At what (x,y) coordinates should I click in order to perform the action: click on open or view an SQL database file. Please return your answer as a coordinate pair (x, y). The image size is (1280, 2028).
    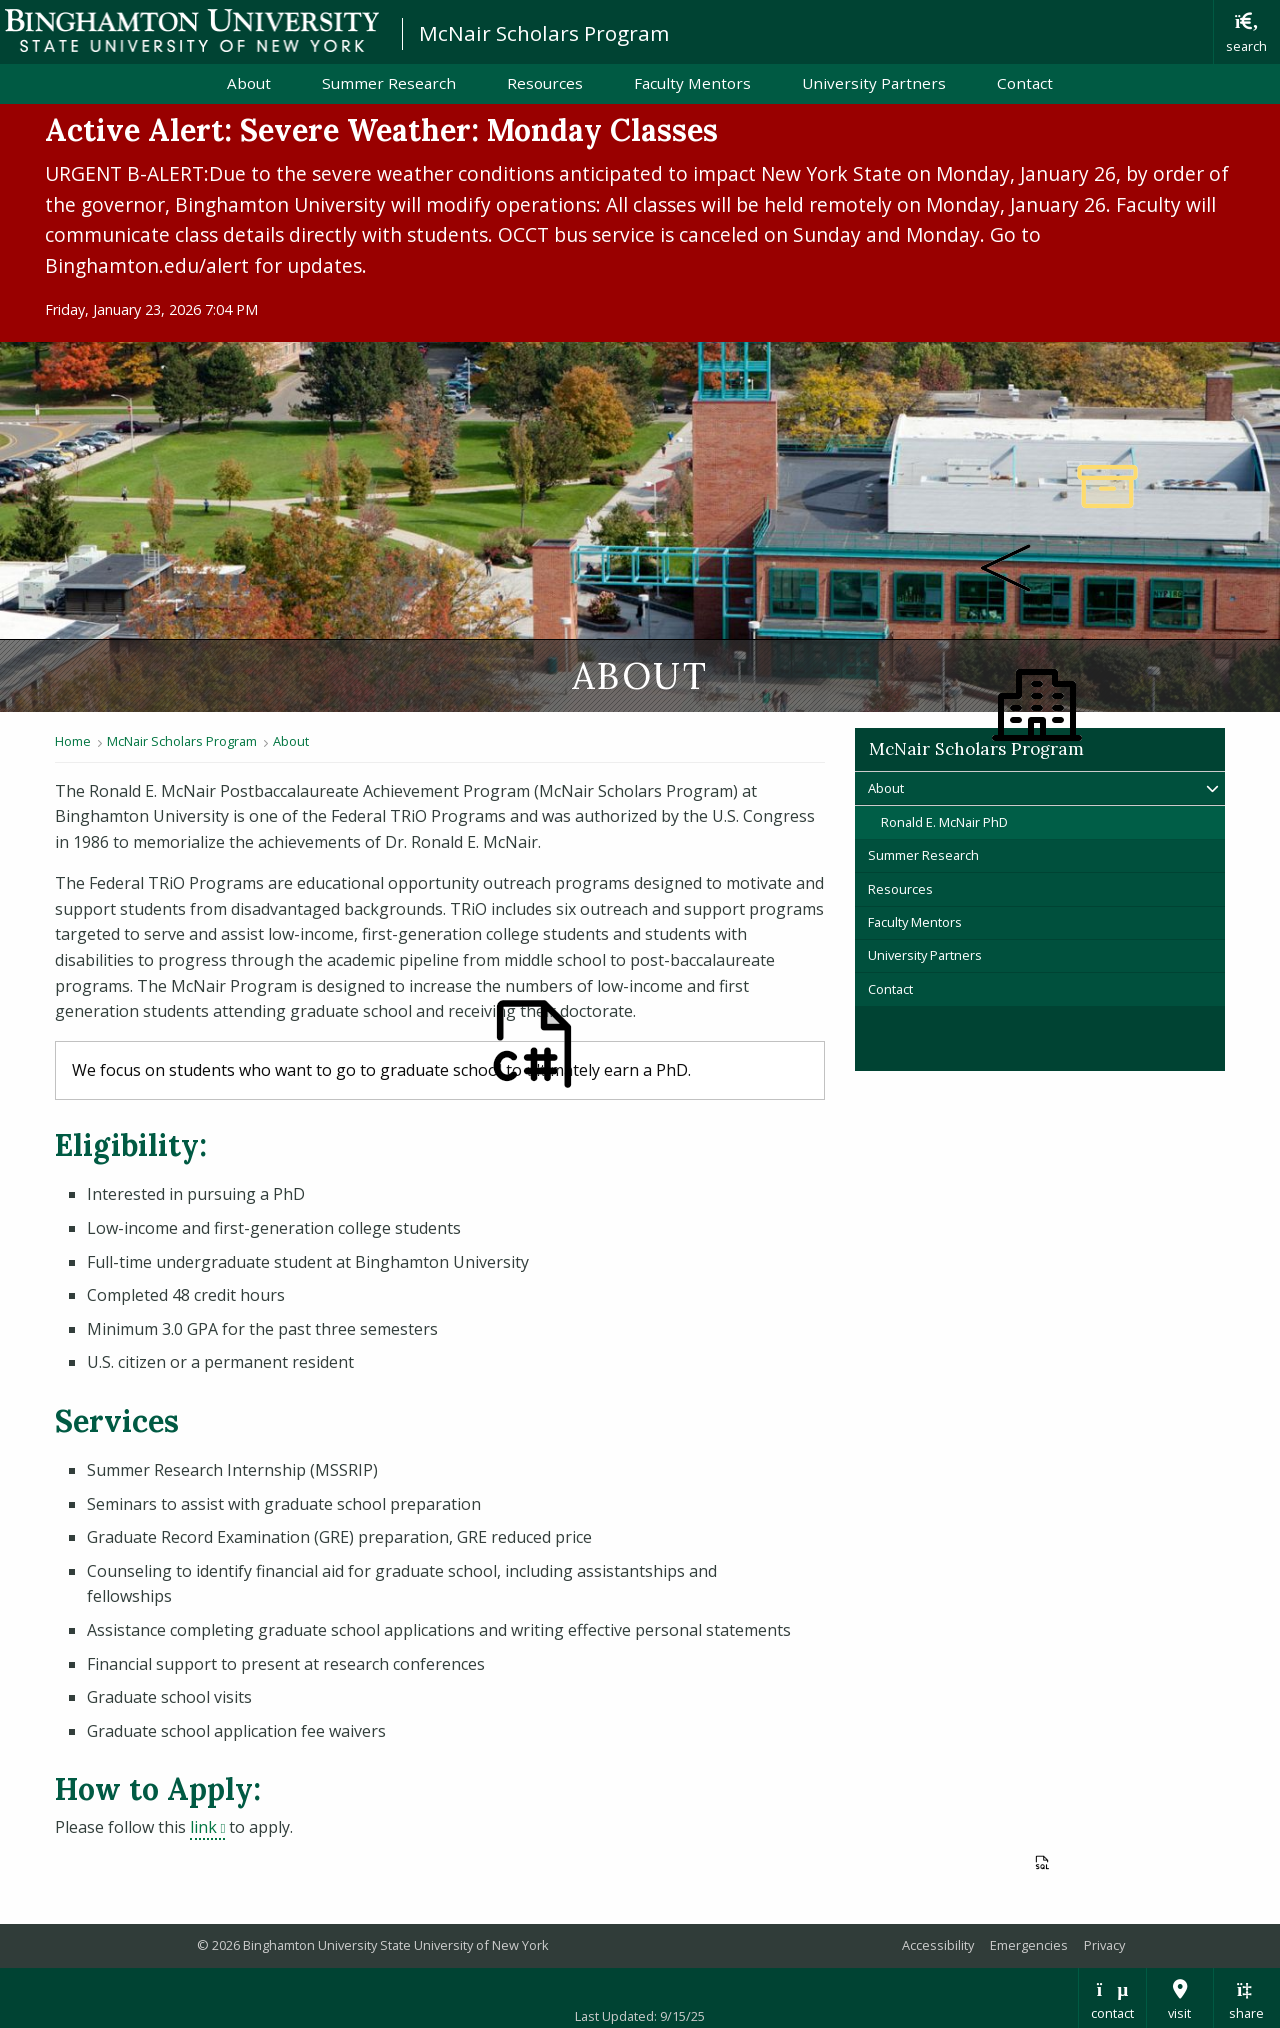
    Looking at the image, I should click on (1042, 1863).